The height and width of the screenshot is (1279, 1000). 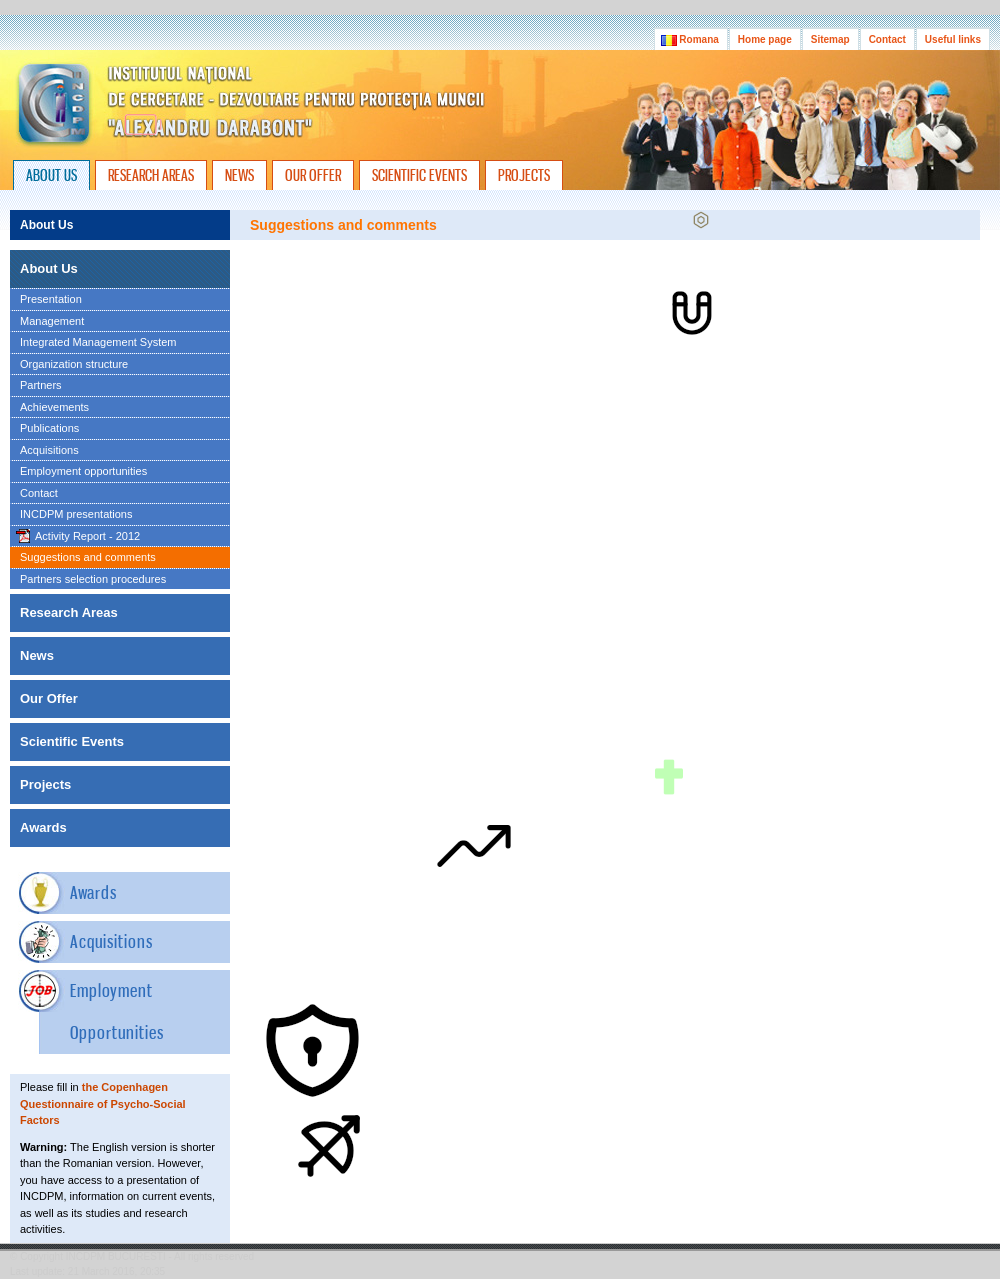 What do you see at coordinates (701, 220) in the screenshot?
I see `access assembly or component management` at bounding box center [701, 220].